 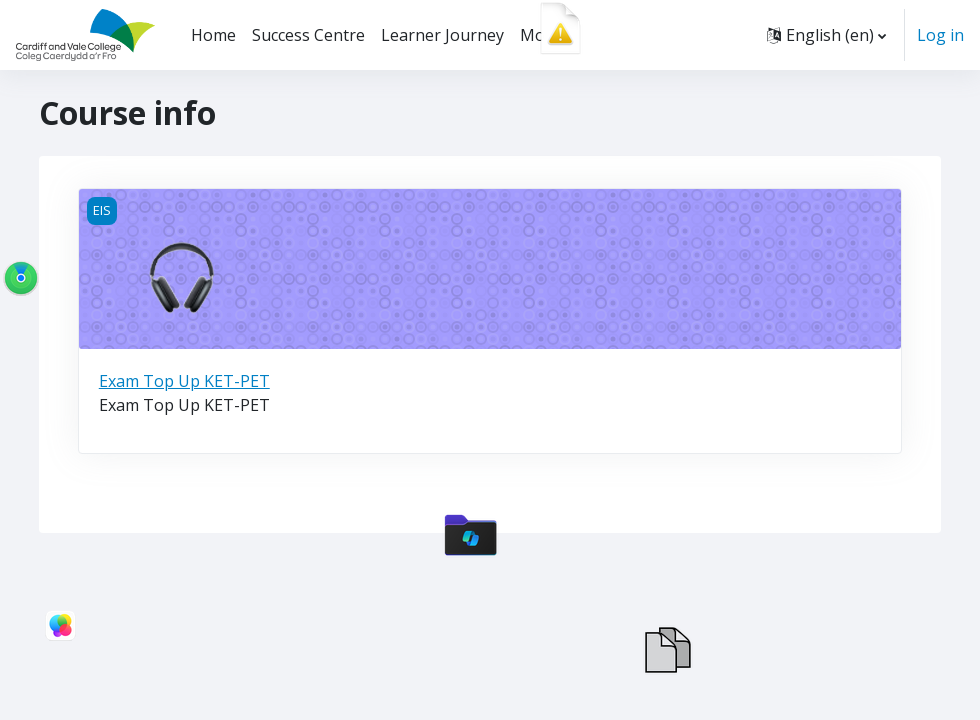 I want to click on connect or manage bluetooth headphones, so click(x=181, y=278).